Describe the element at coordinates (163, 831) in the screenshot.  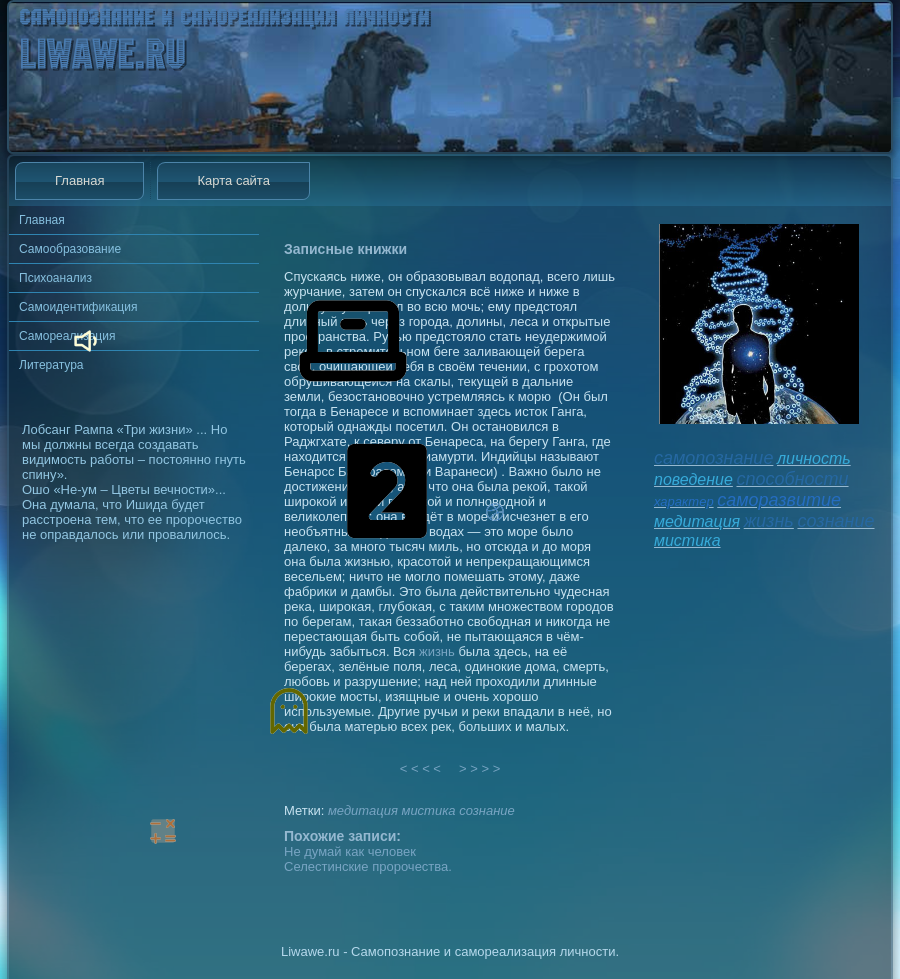
I see `open calculator or math tools` at that location.